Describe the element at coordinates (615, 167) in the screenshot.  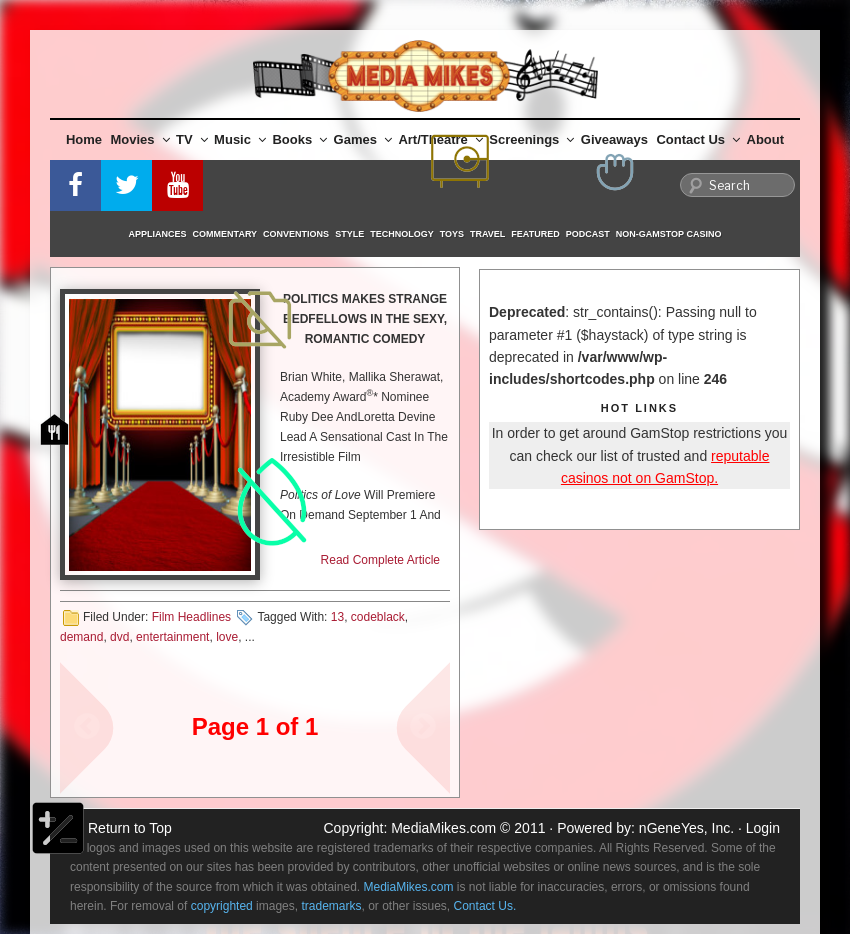
I see `drag to reorder or move an item` at that location.